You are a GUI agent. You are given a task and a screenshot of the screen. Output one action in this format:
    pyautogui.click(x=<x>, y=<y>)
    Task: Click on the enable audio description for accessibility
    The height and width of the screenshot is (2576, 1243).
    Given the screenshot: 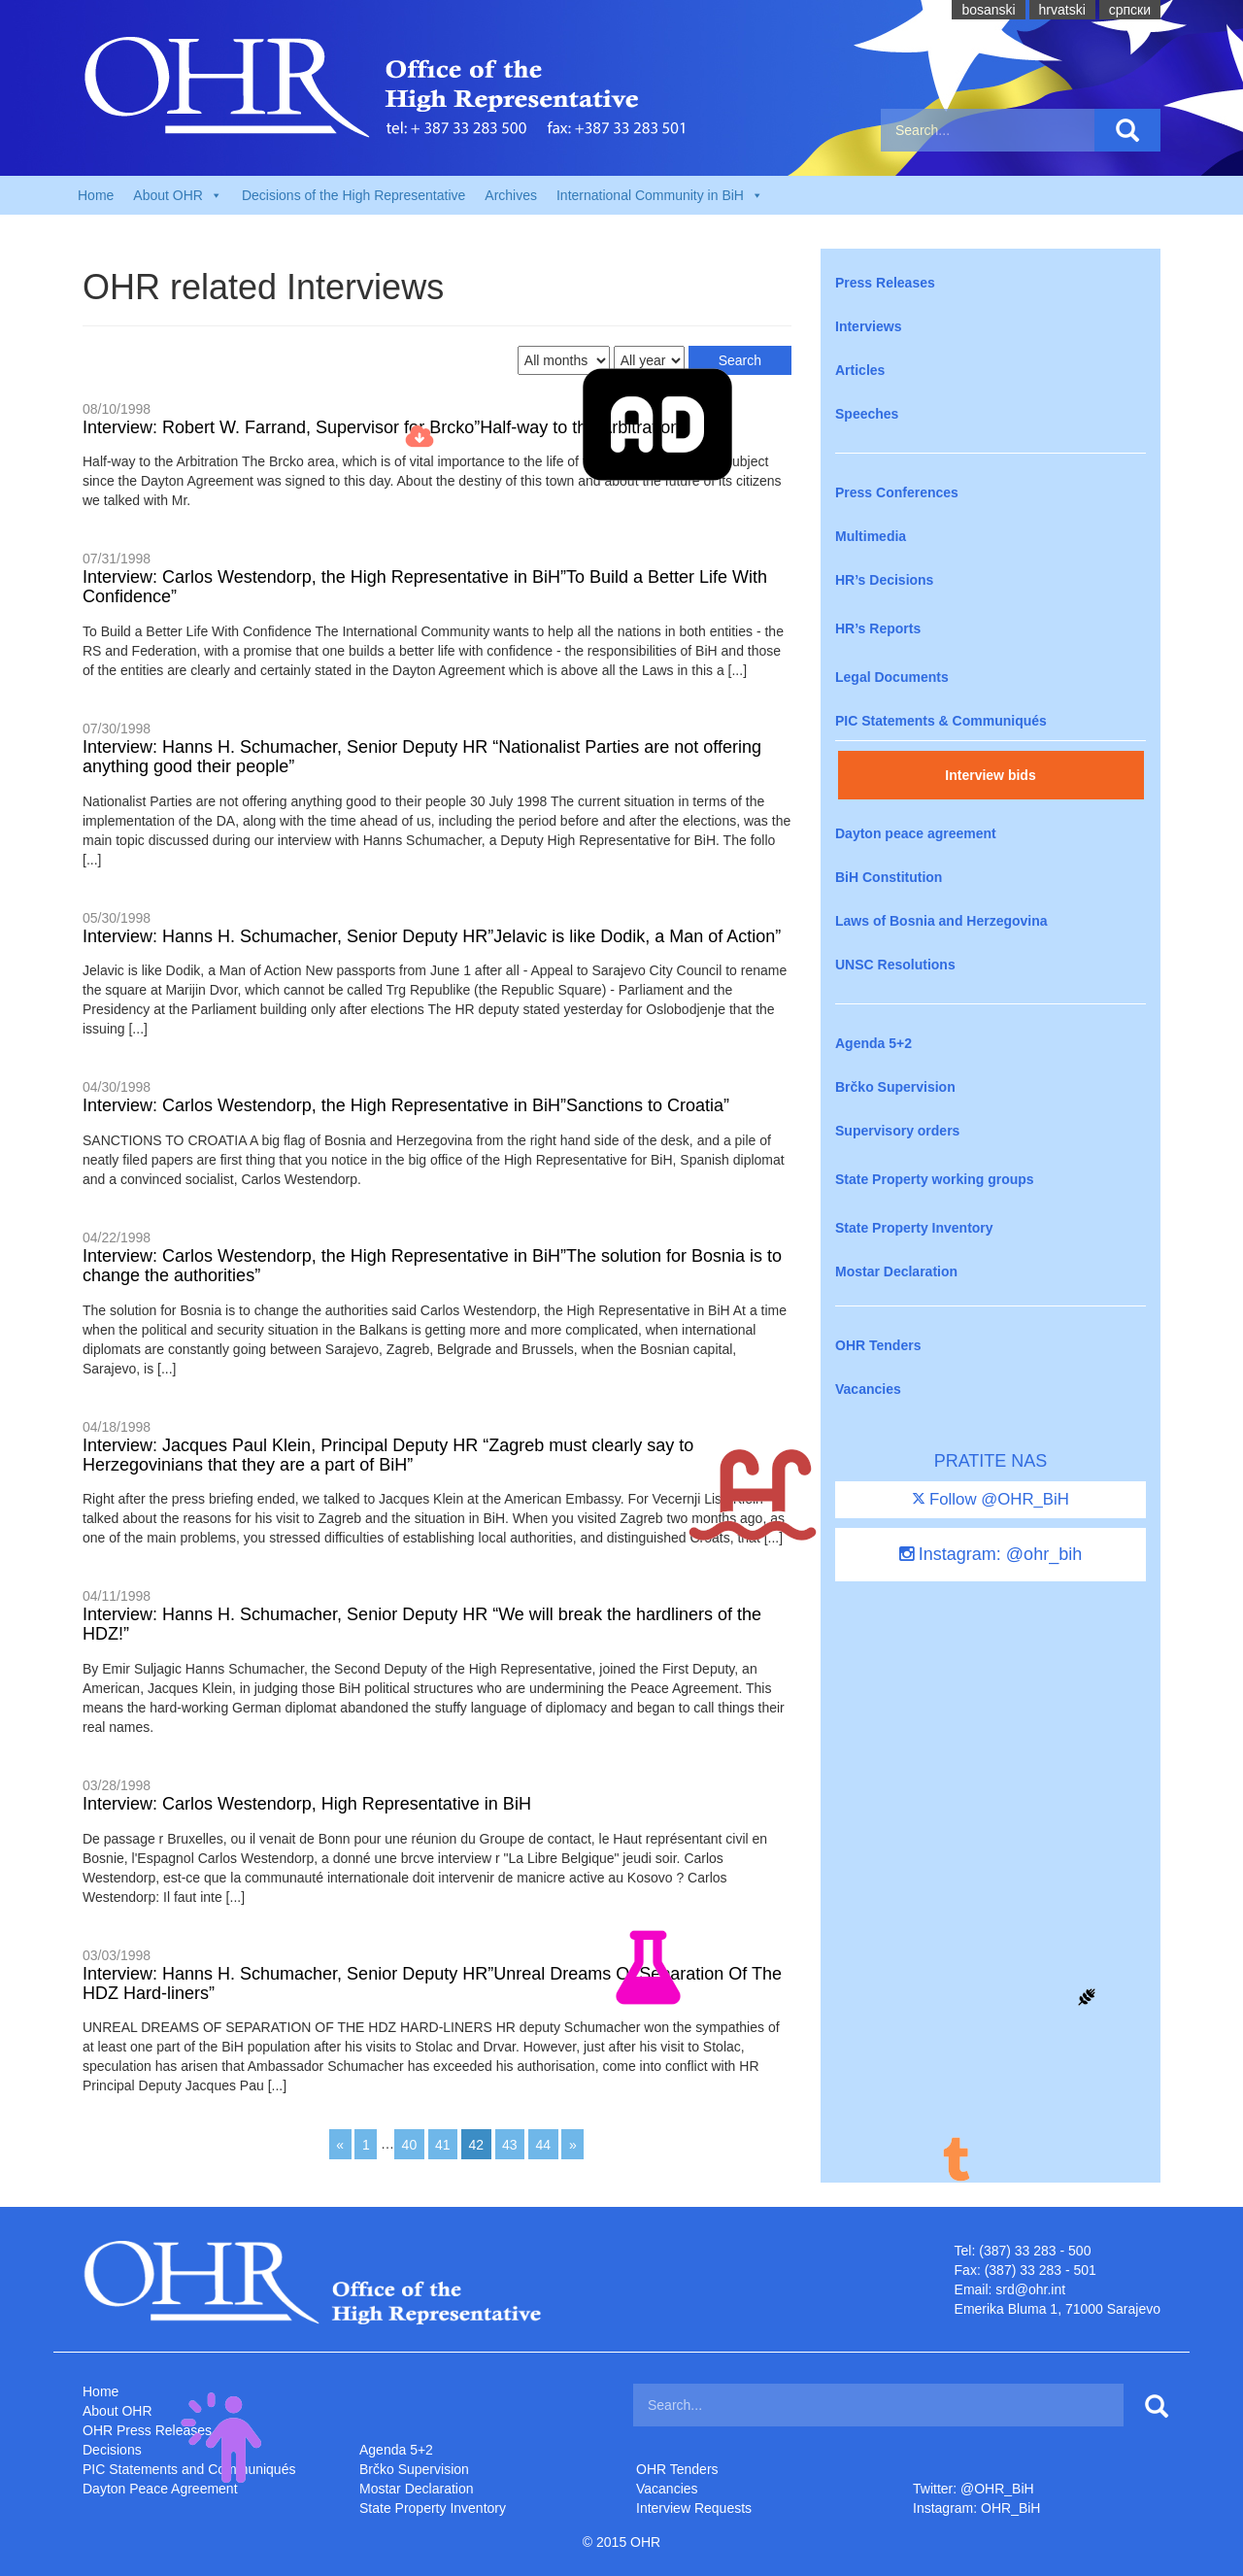 What is the action you would take?
    pyautogui.click(x=657, y=424)
    